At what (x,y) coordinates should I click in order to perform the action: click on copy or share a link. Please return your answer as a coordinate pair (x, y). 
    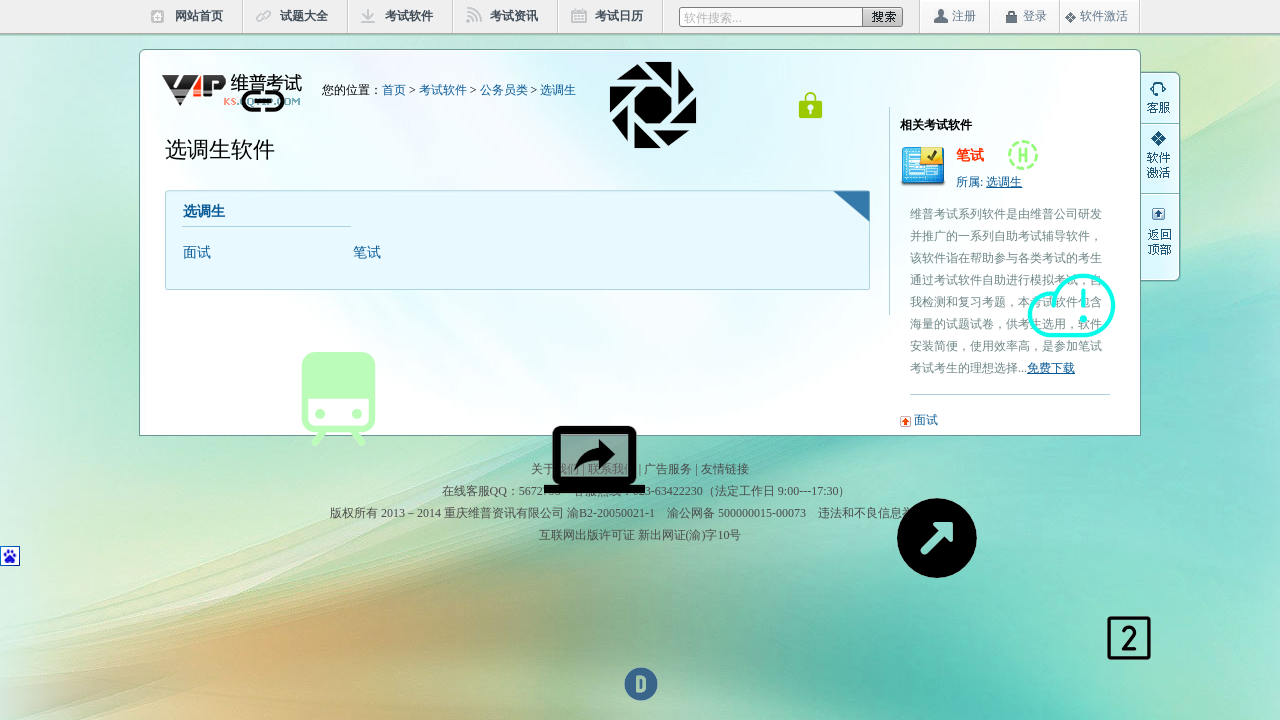
    Looking at the image, I should click on (263, 101).